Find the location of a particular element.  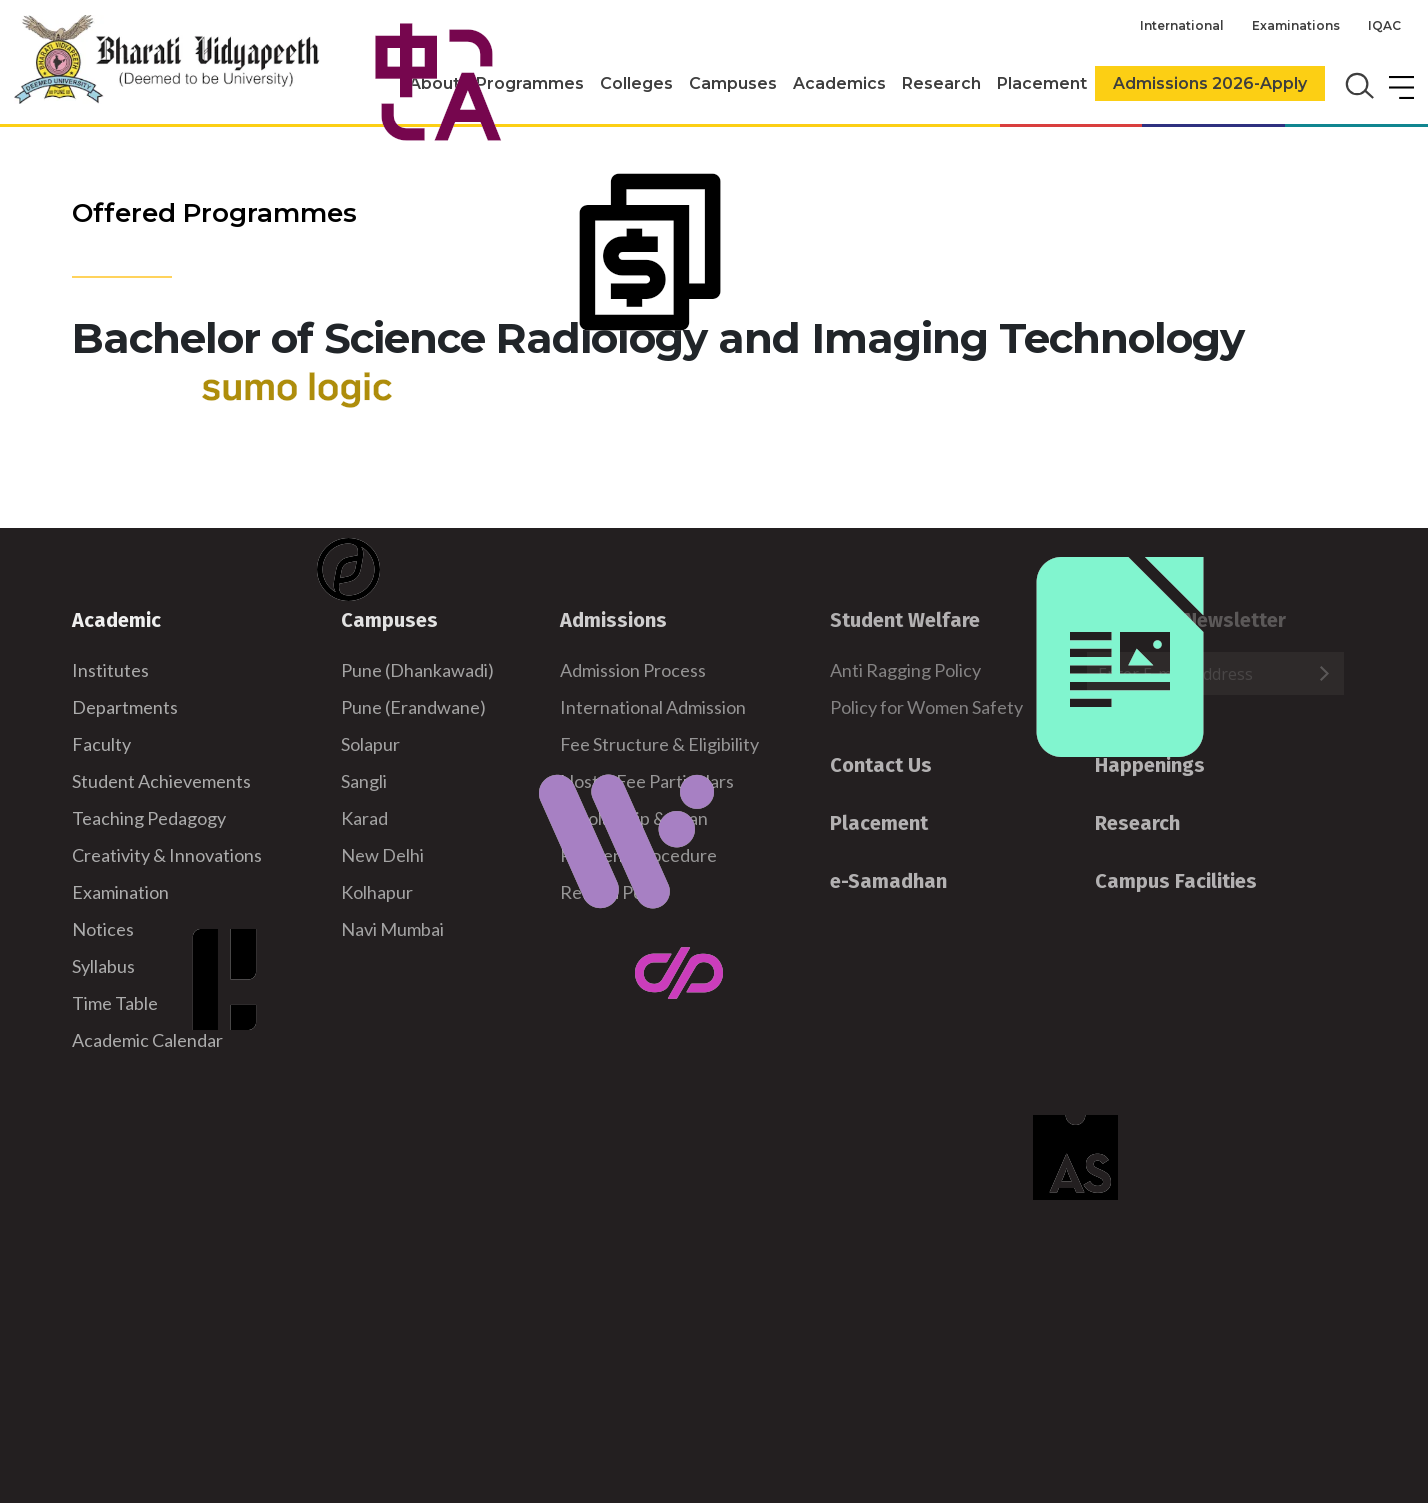

open libreoffice writer is located at coordinates (1120, 657).